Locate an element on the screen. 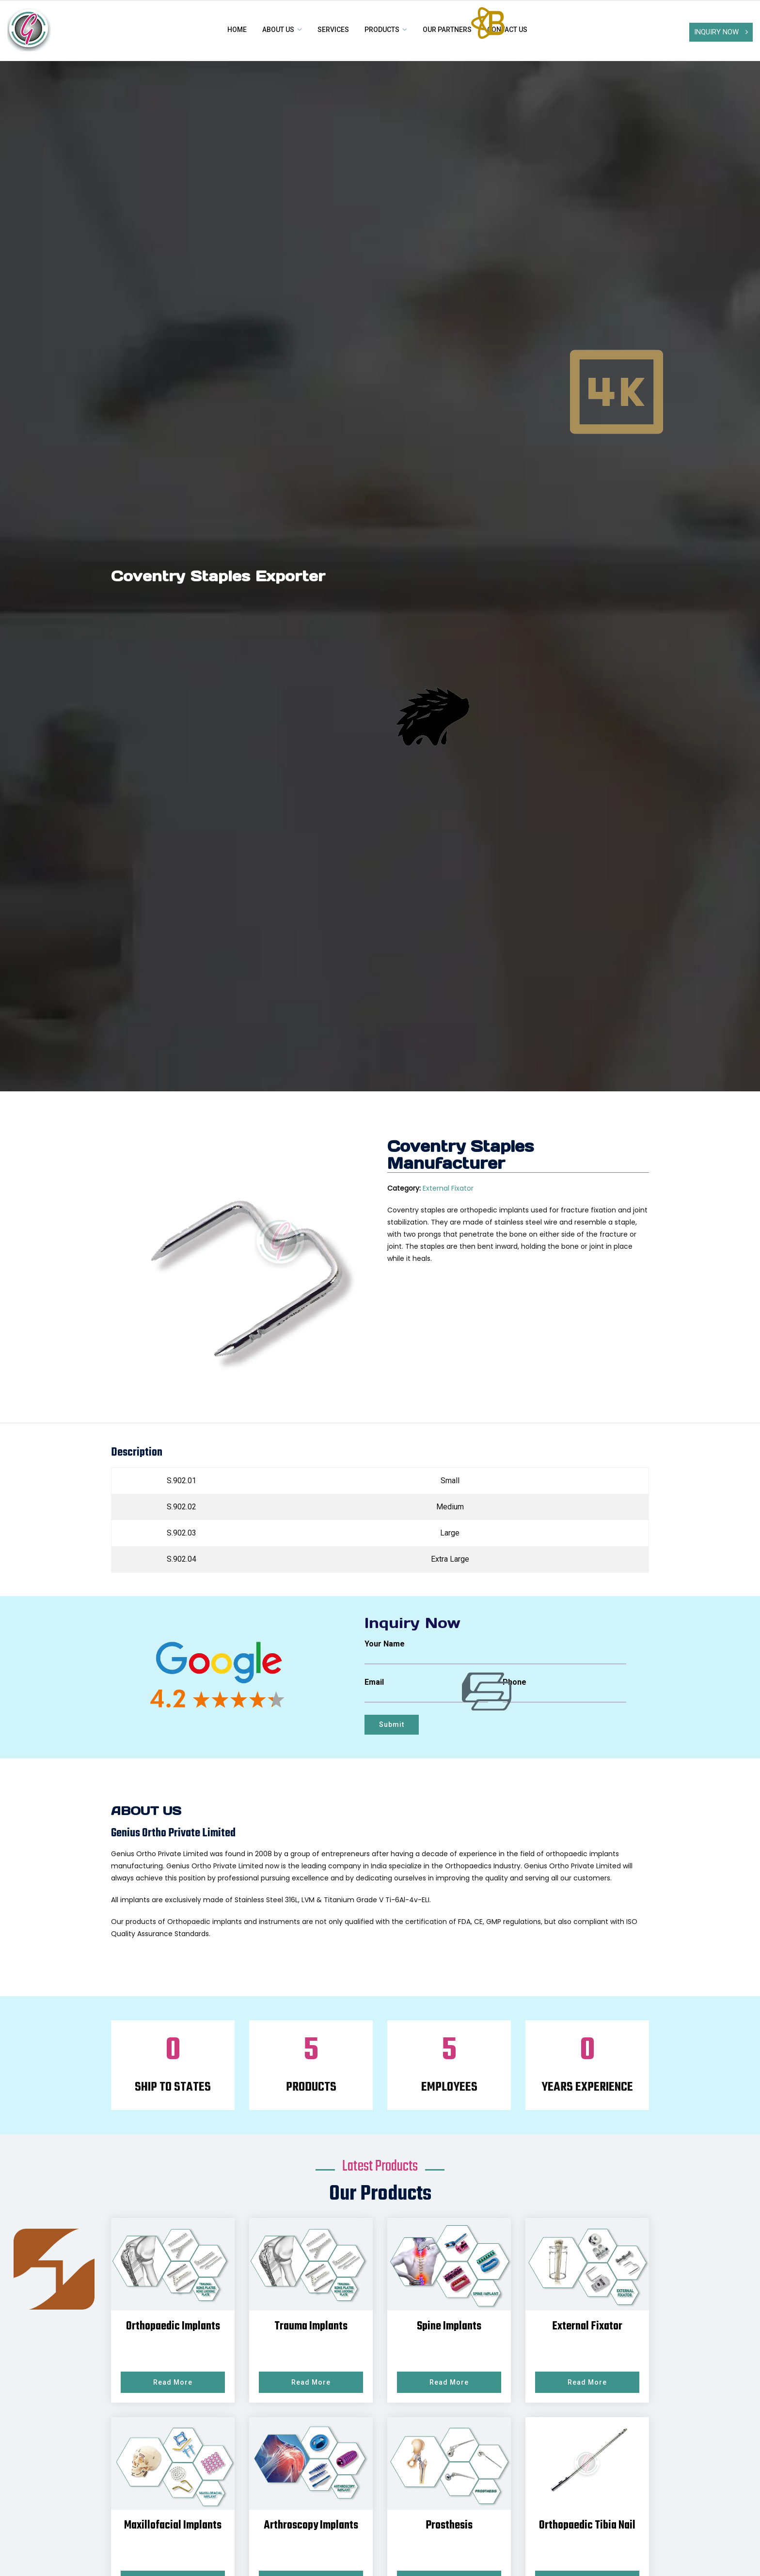 The image size is (760, 2576). indicates 4k video resolution is available is located at coordinates (617, 392).